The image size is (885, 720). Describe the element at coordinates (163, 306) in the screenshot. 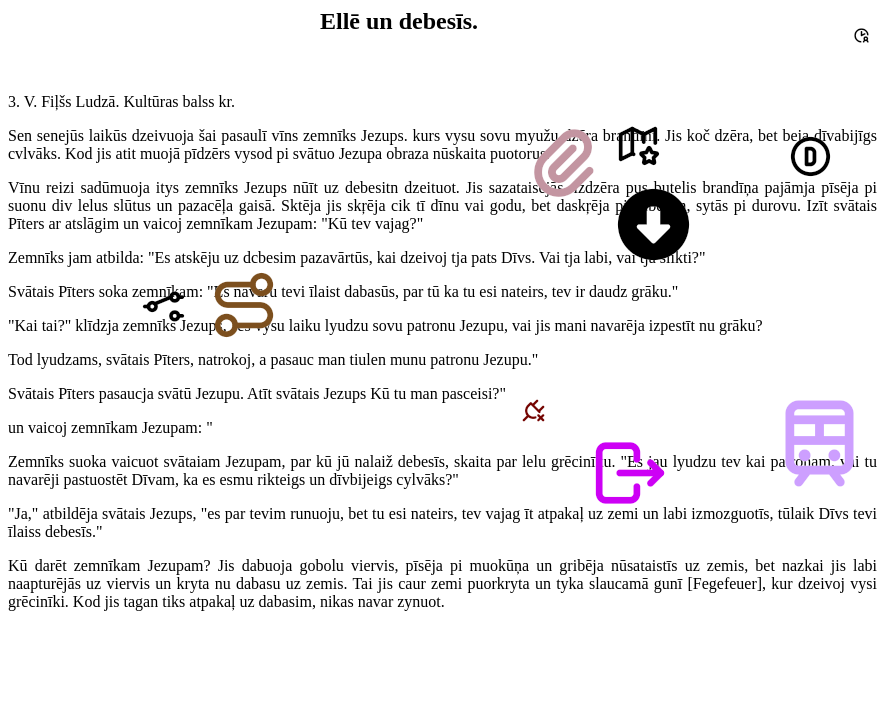

I see `switch between circuit paths or connections` at that location.